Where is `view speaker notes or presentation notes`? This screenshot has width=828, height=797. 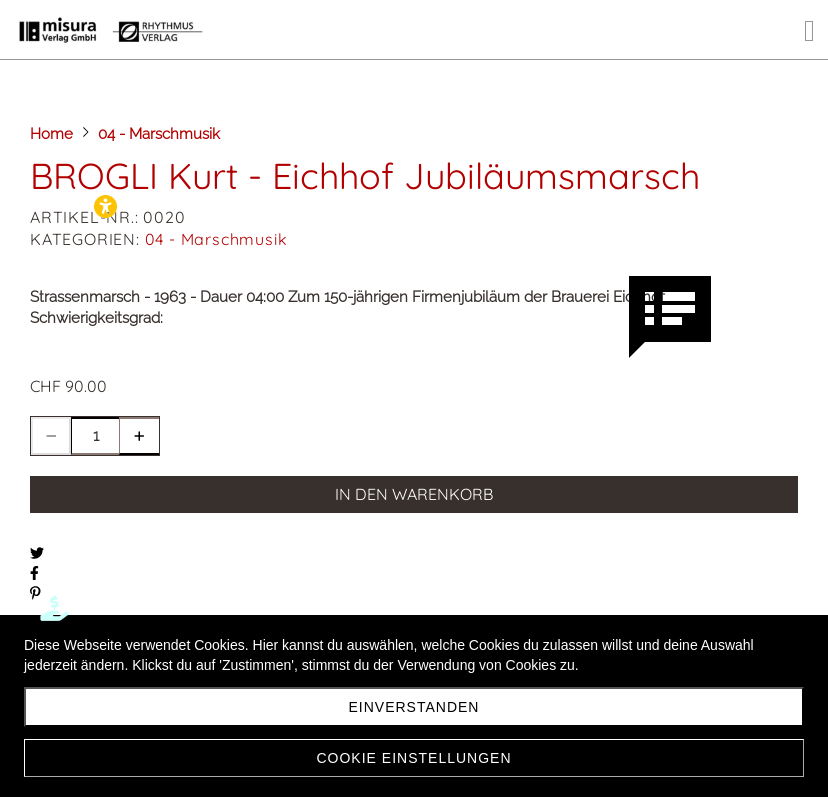
view speaker notes or presentation notes is located at coordinates (670, 317).